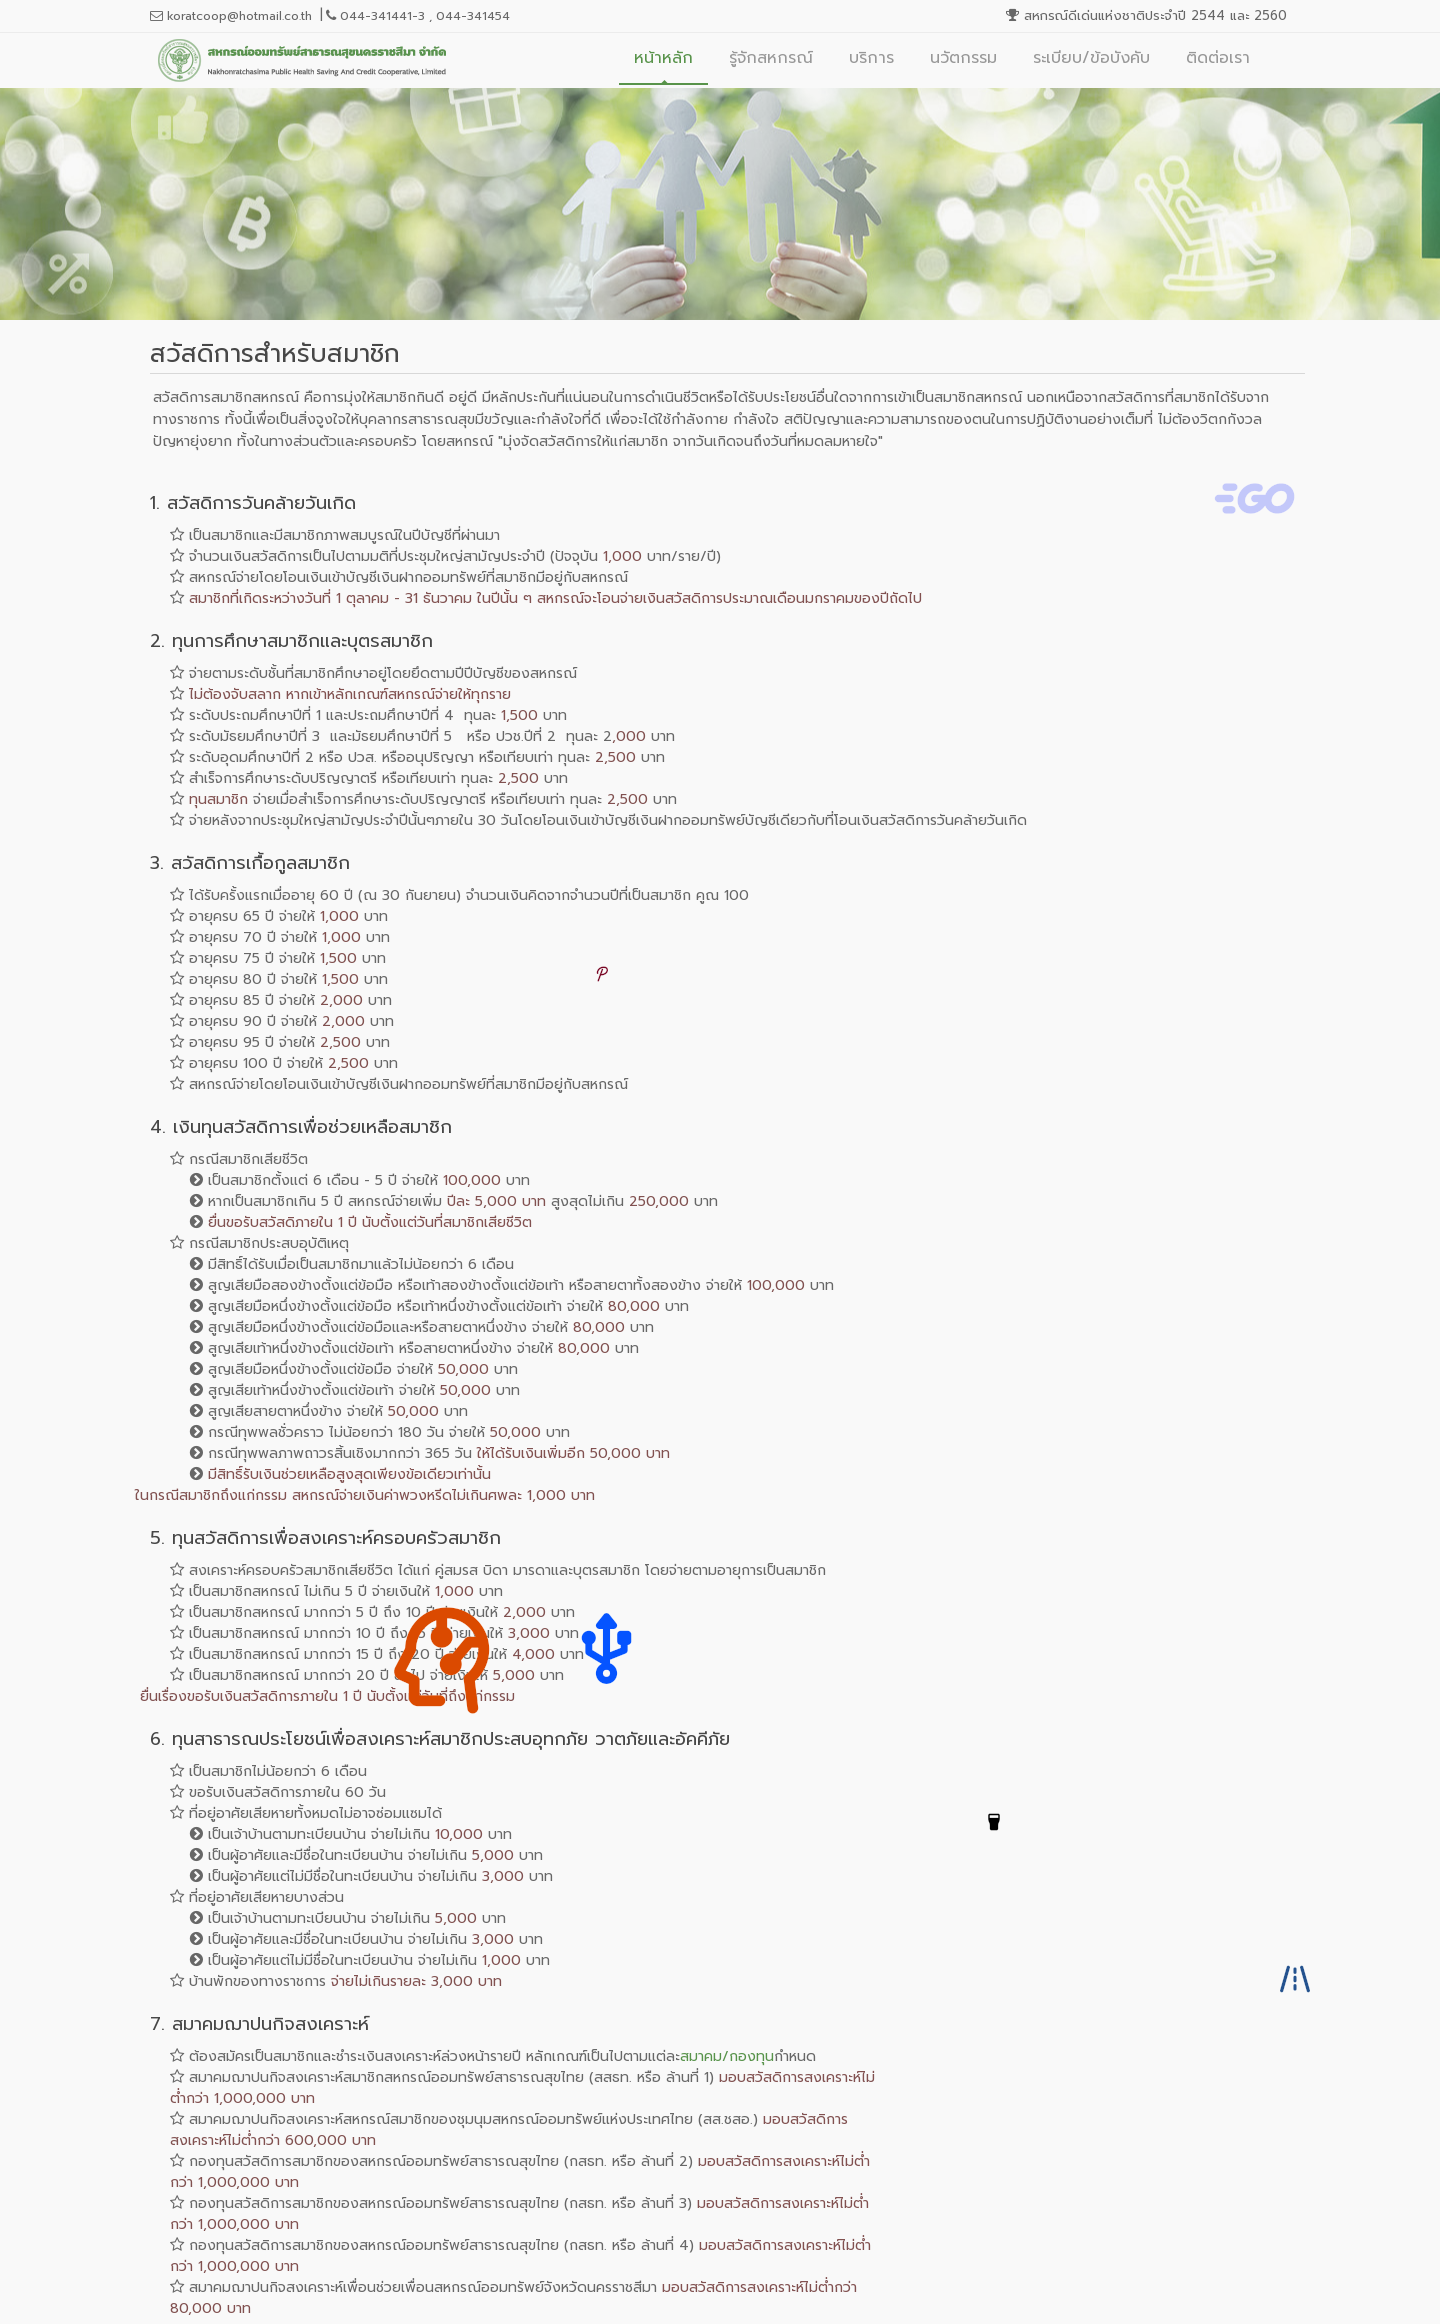 The height and width of the screenshot is (2324, 1440). I want to click on pushover notification service logo, so click(602, 974).